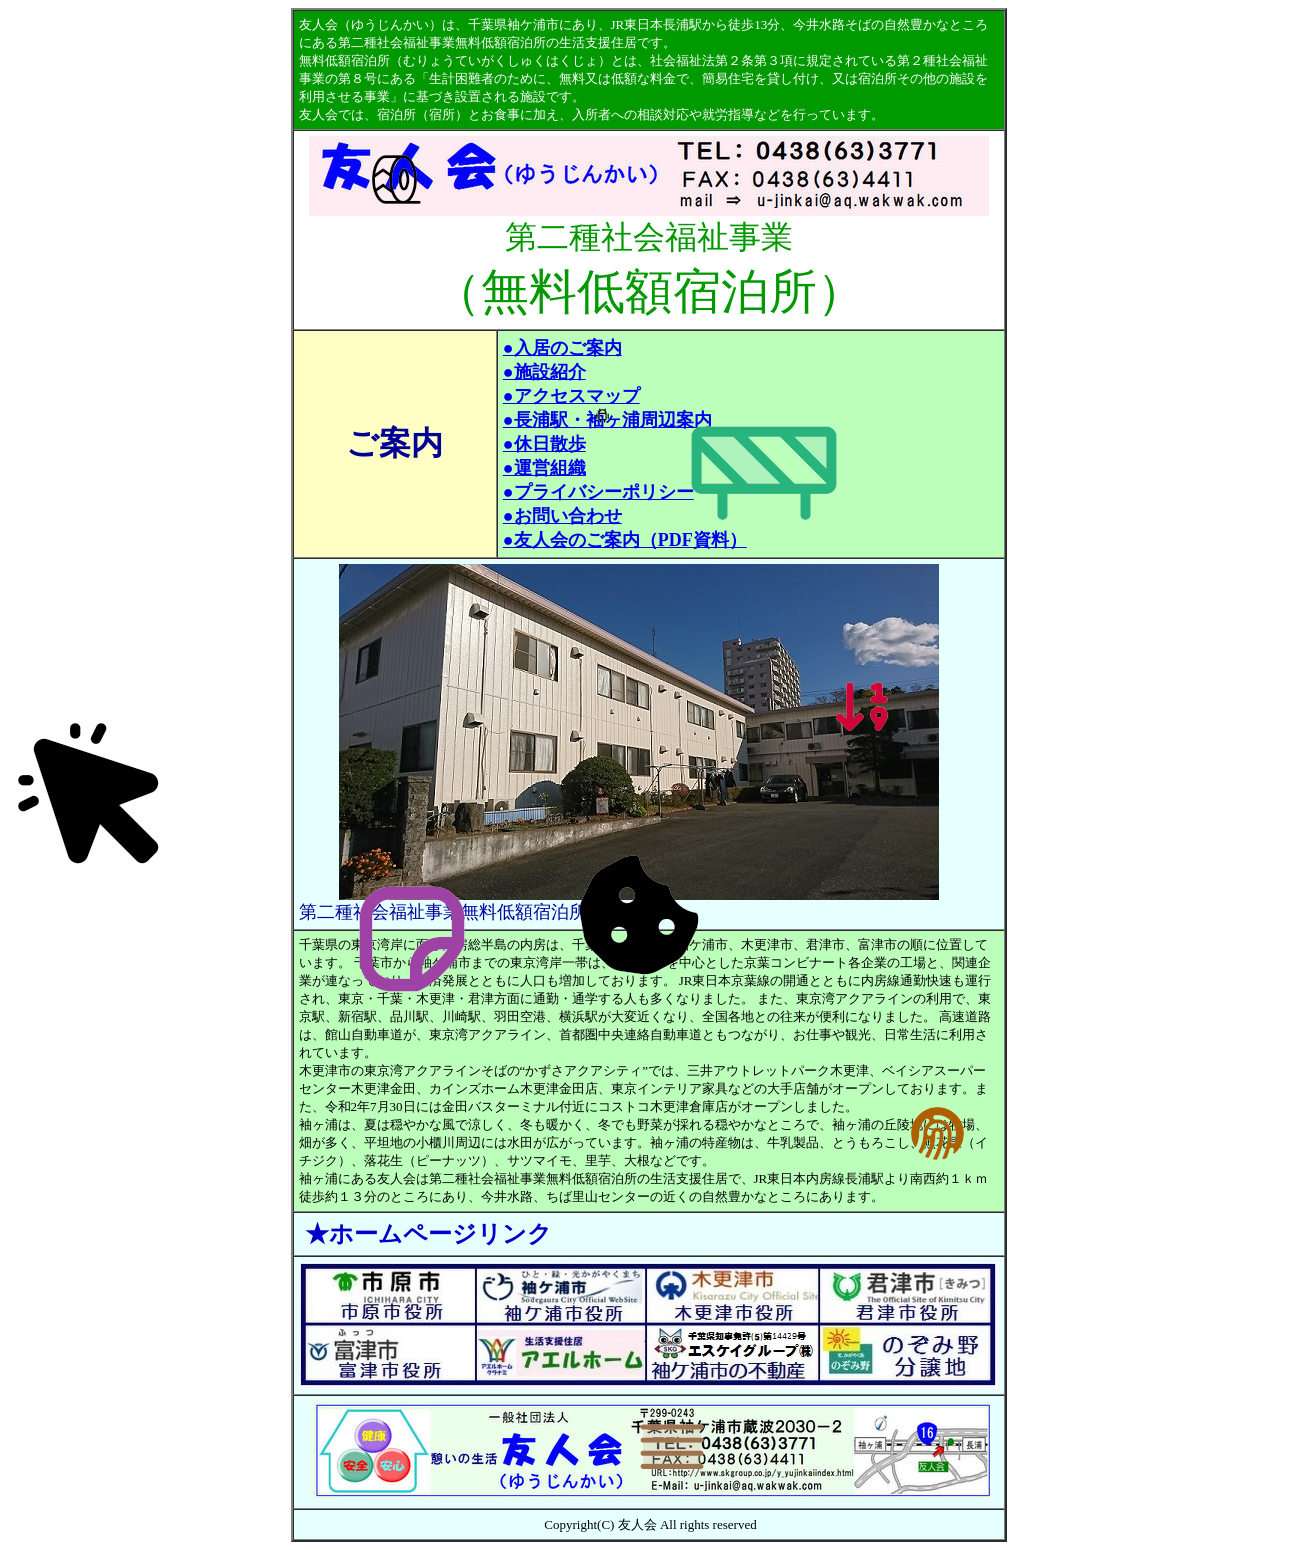 This screenshot has height=1550, width=1297. What do you see at coordinates (394, 179) in the screenshot?
I see `view tire information or status` at bounding box center [394, 179].